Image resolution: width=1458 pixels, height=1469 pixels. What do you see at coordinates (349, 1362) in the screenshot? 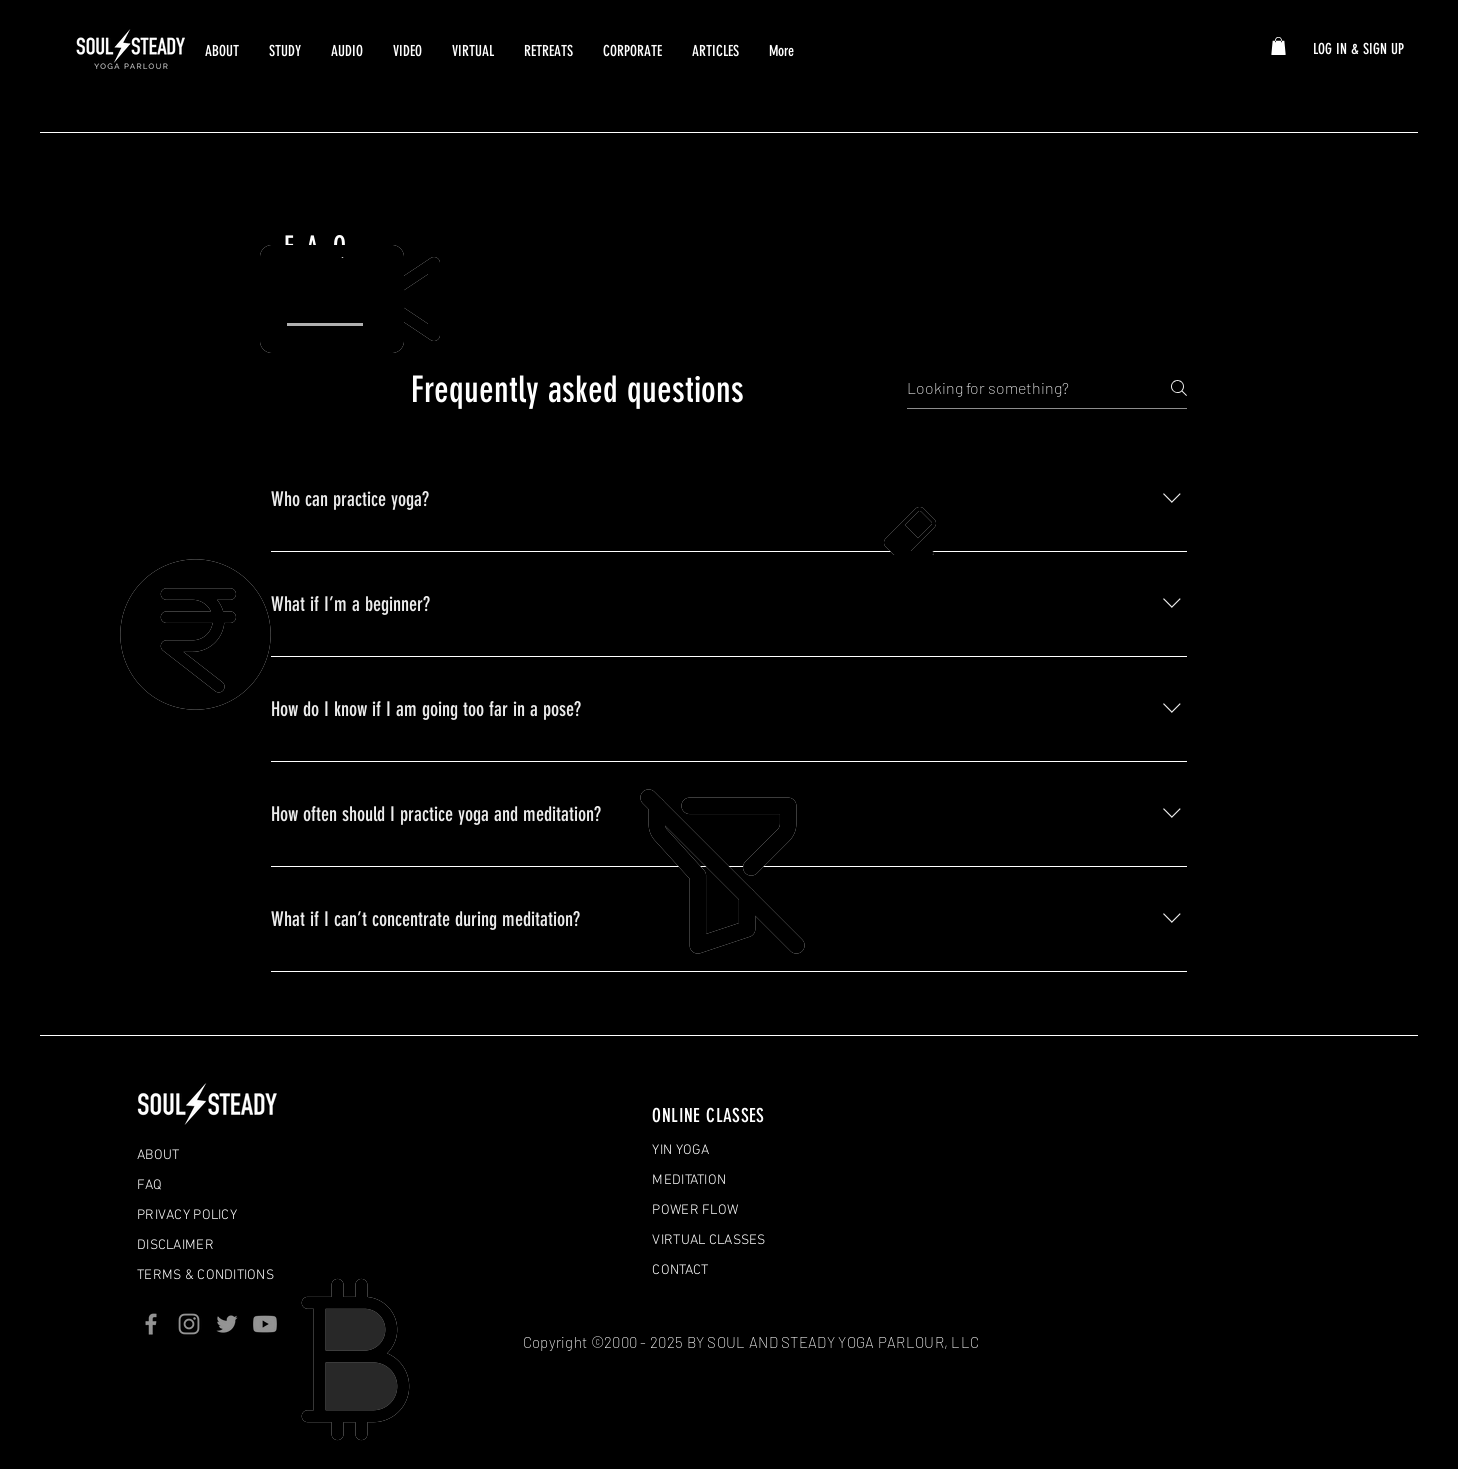
I see `view bitcoin balance or wallet` at bounding box center [349, 1362].